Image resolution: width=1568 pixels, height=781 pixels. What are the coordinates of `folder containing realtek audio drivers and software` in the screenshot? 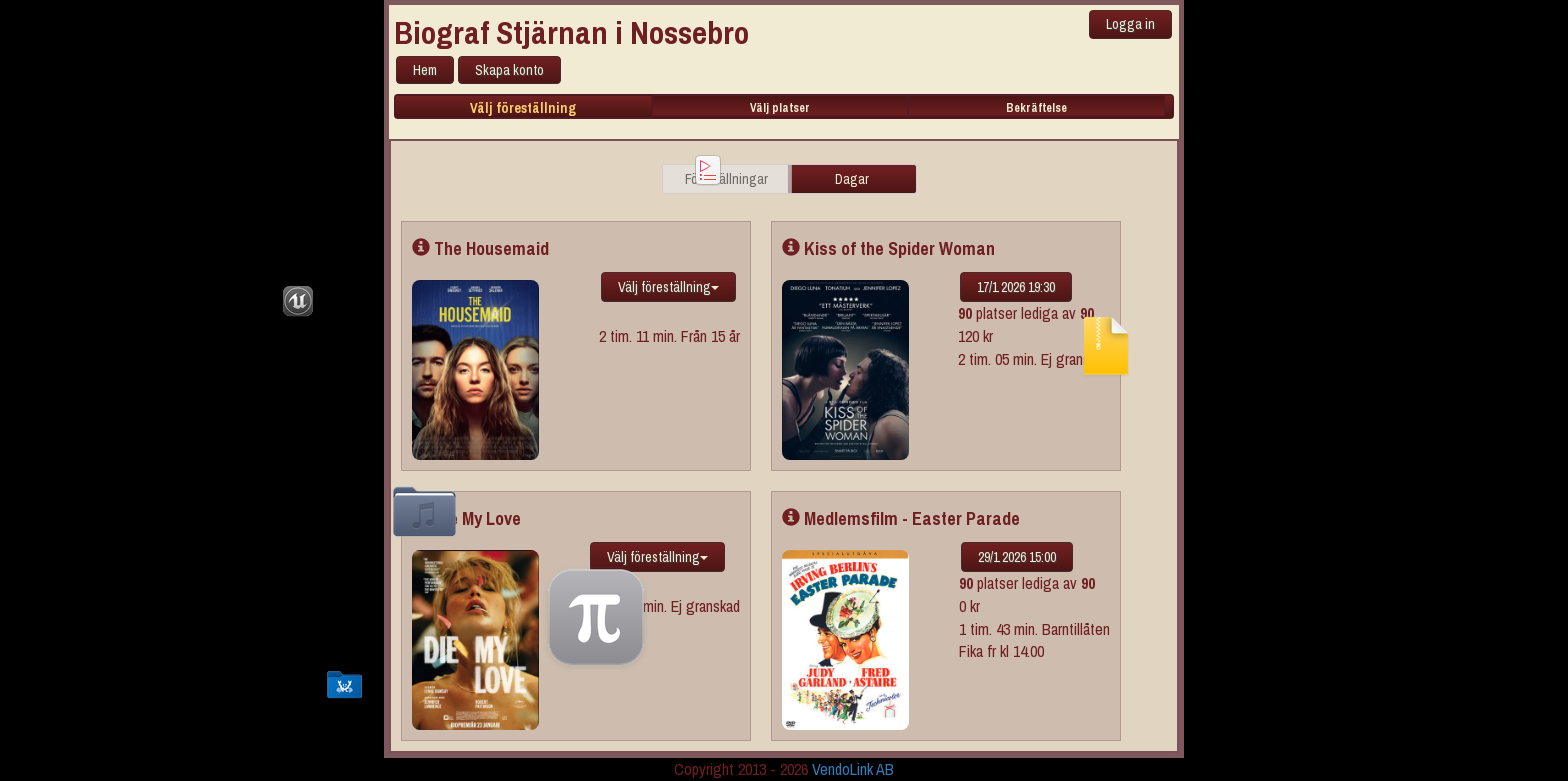 It's located at (344, 685).